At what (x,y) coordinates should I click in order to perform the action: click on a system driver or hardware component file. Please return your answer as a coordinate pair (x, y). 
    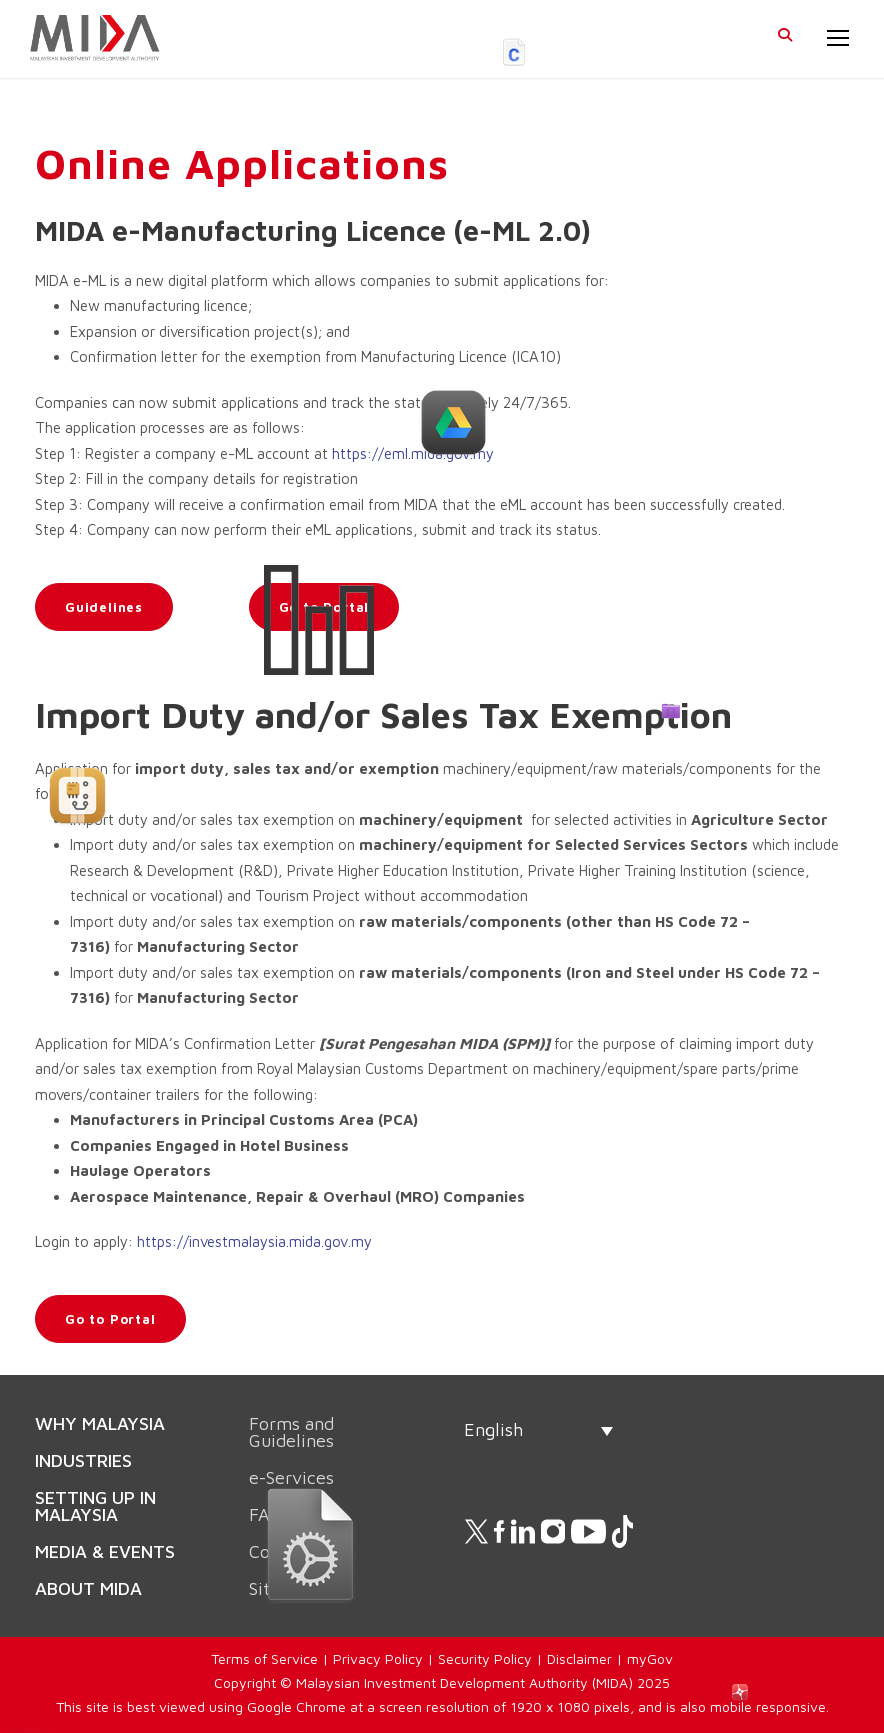
    Looking at the image, I should click on (77, 796).